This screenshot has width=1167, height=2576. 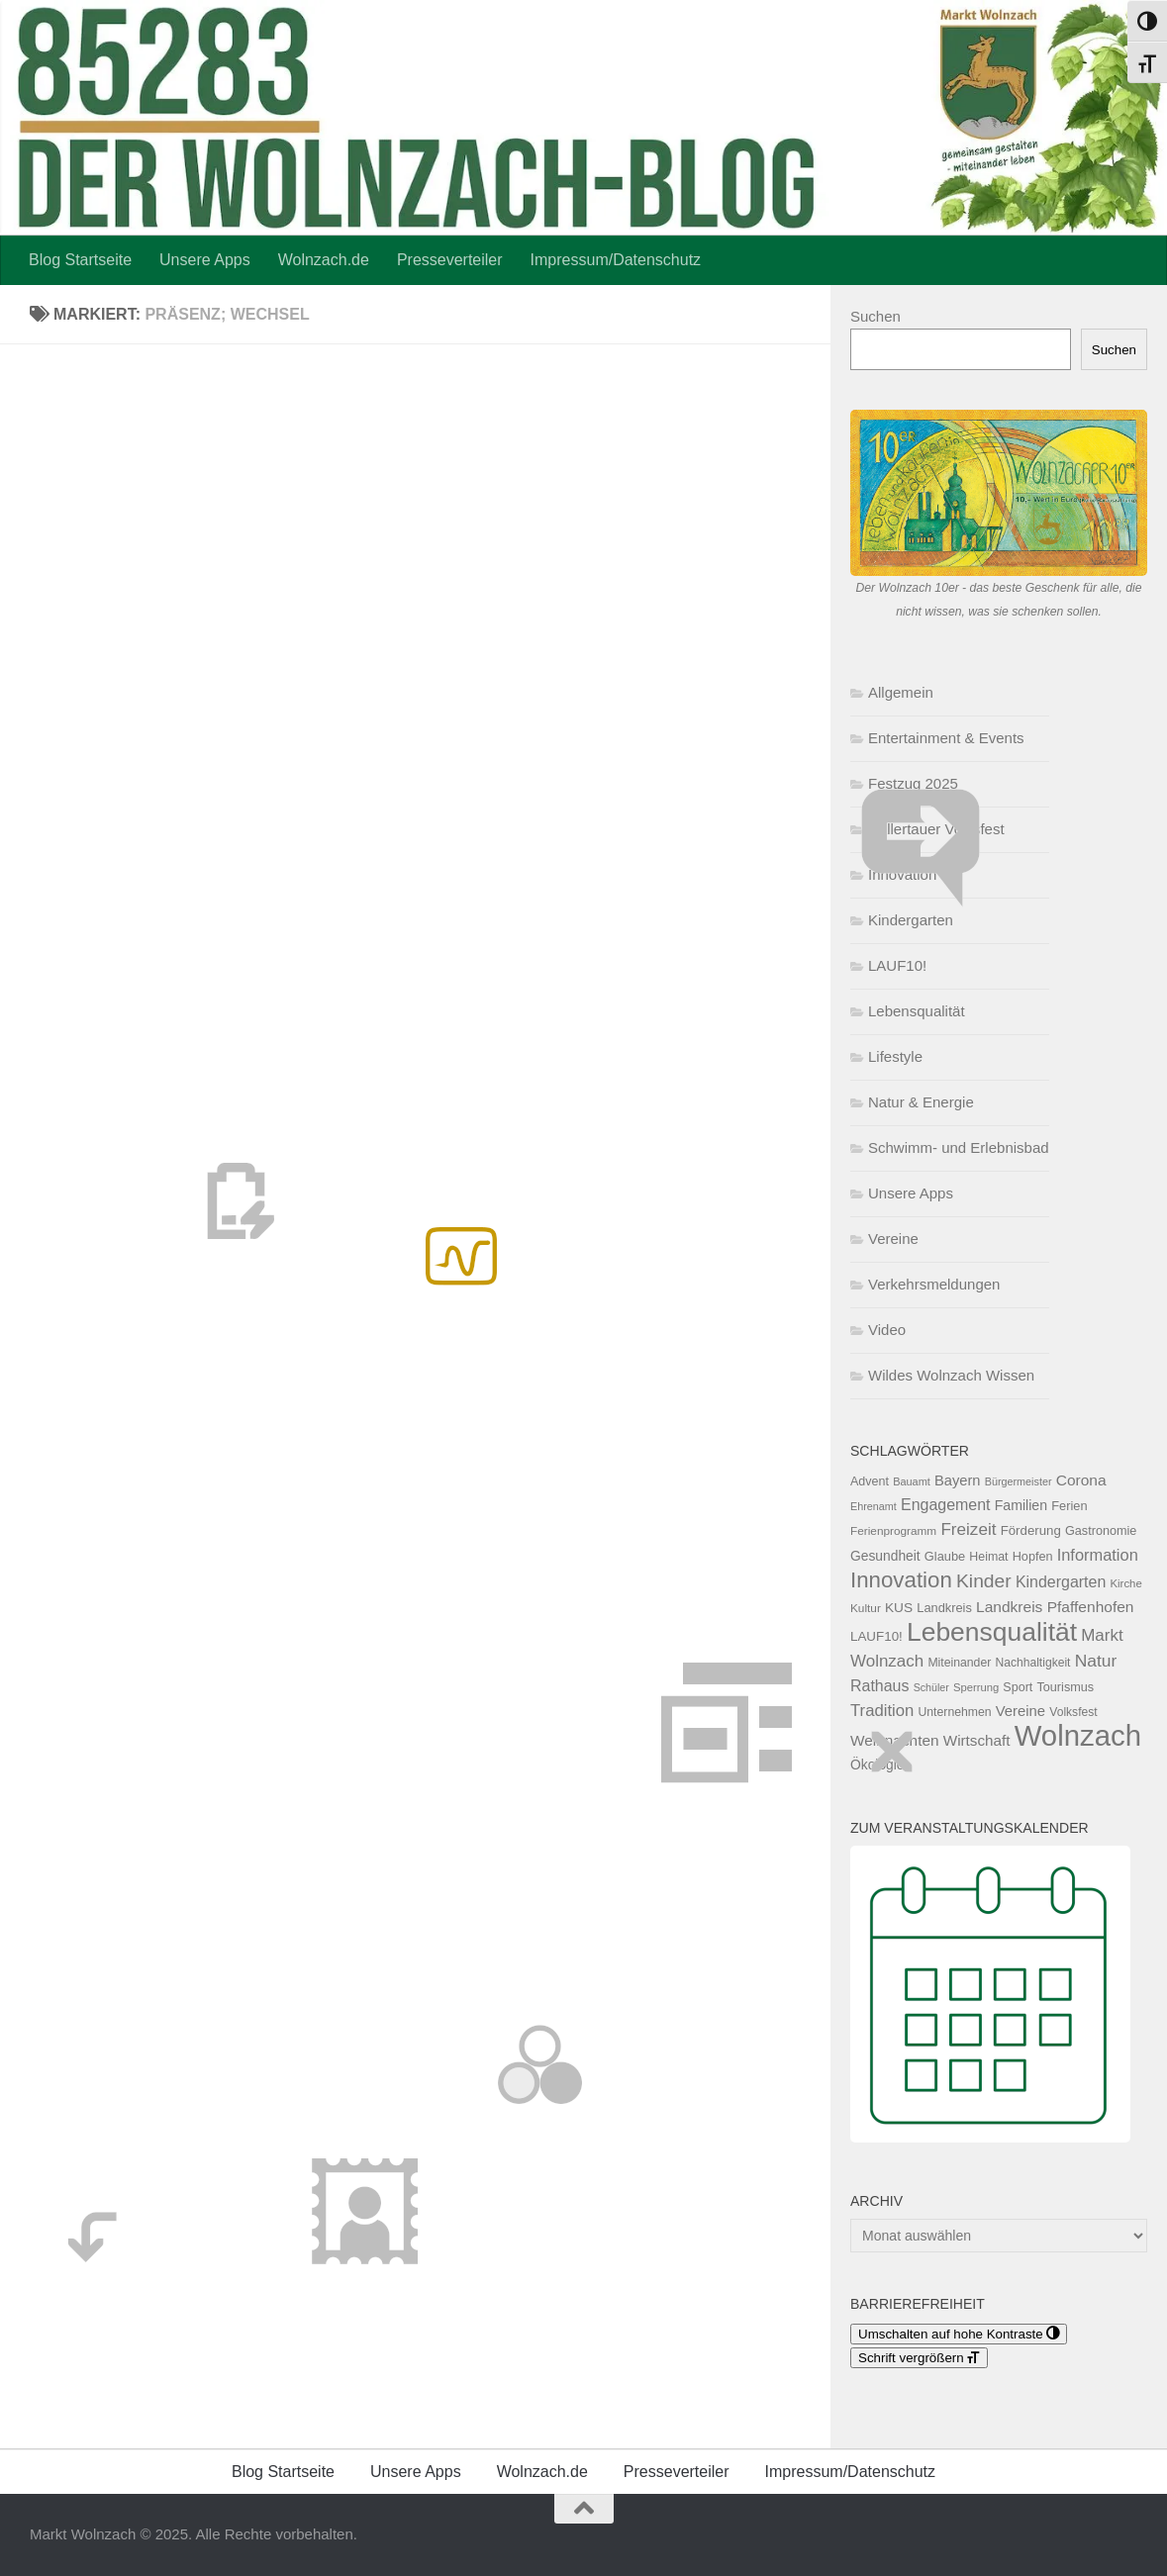 I want to click on access color and display preferences, so click(x=539, y=2061).